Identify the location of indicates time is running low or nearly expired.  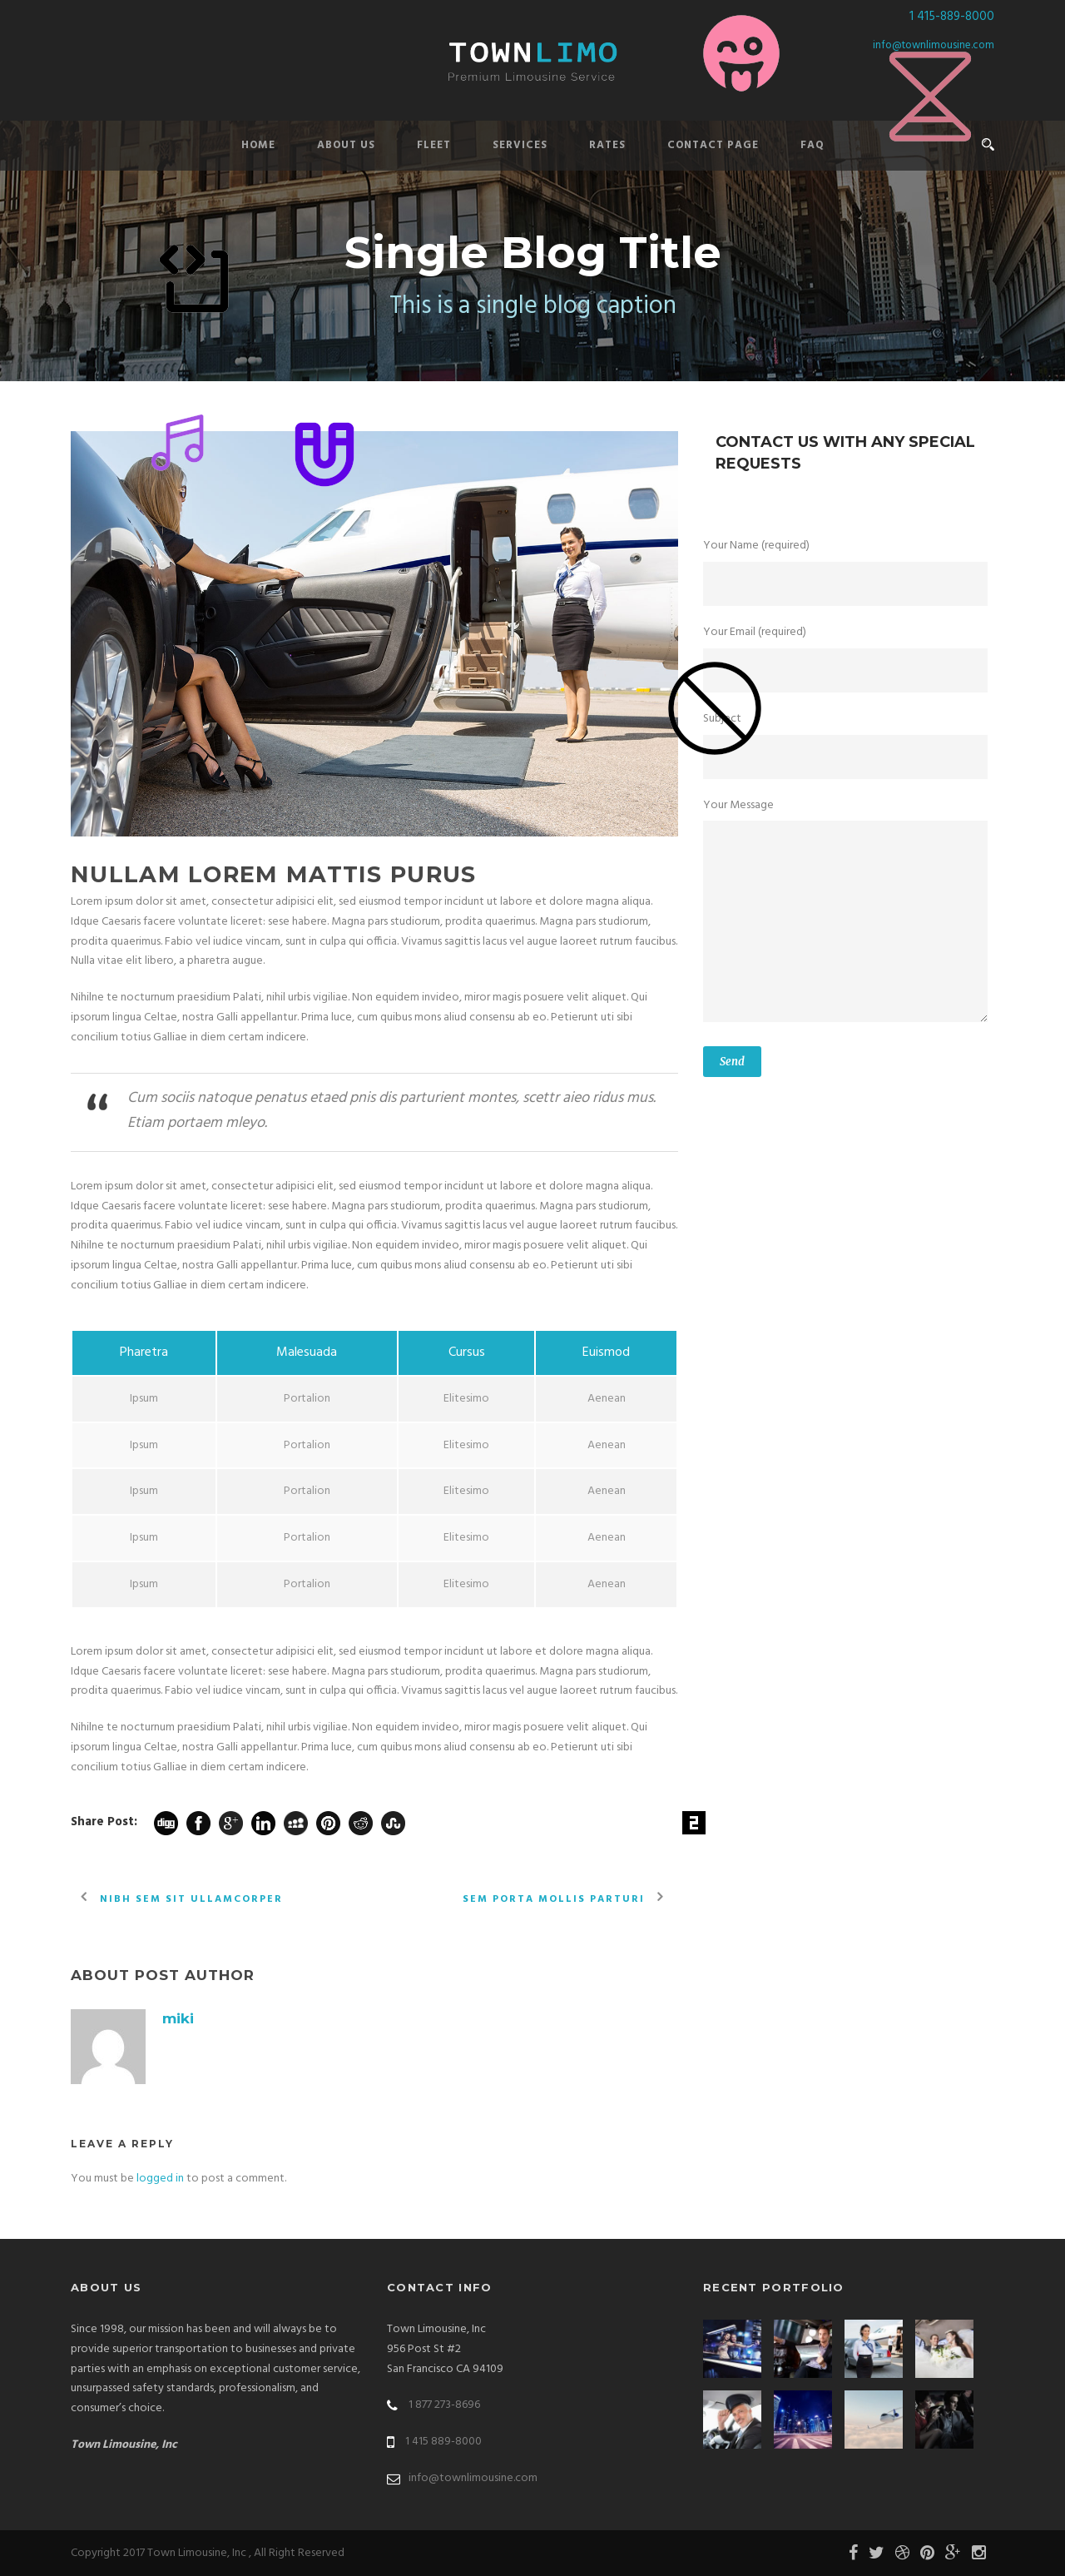
(930, 97).